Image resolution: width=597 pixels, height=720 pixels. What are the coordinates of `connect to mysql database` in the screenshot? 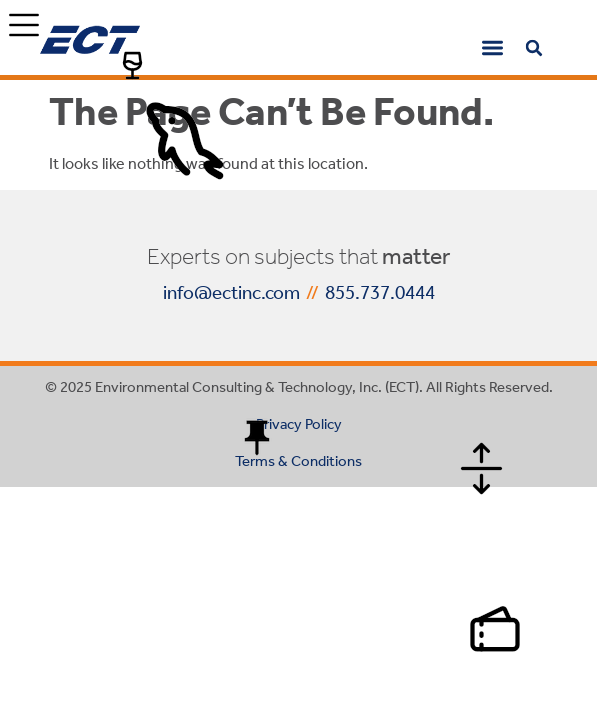 It's located at (183, 139).